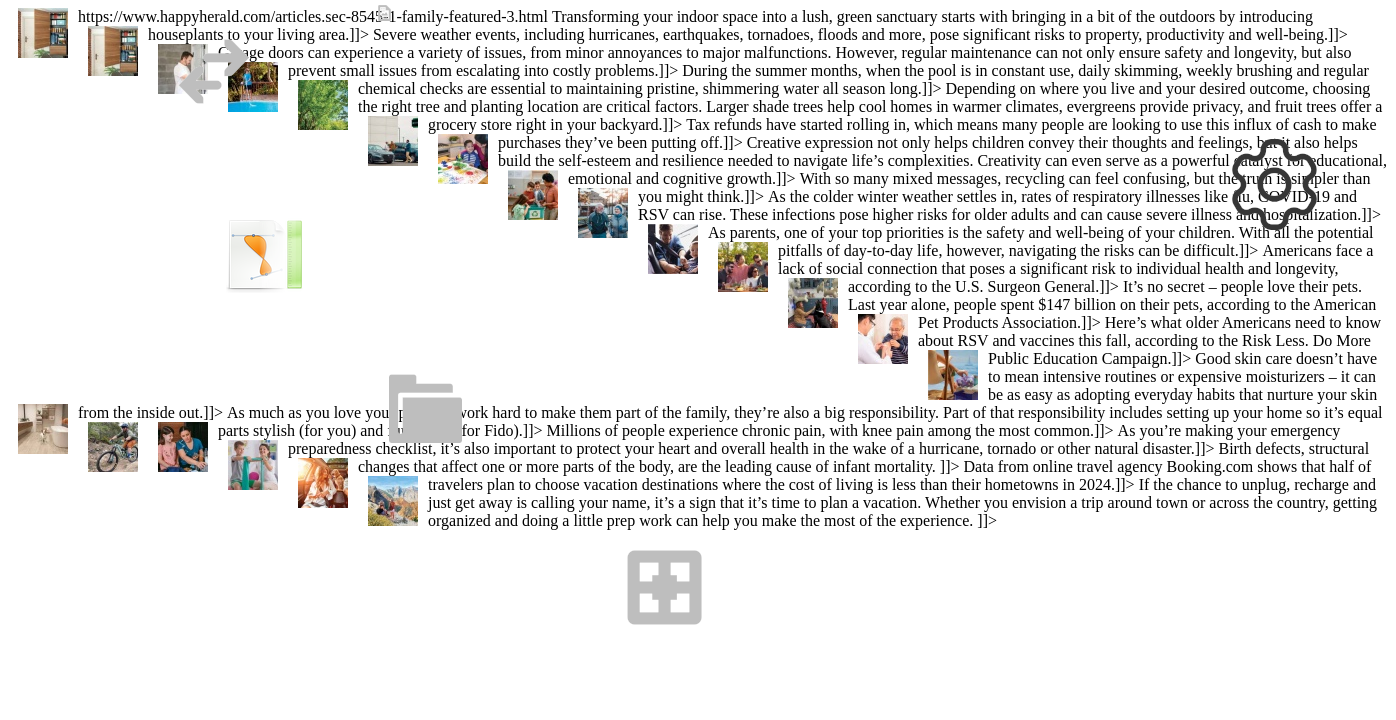 The width and height of the screenshot is (1396, 720). What do you see at coordinates (264, 254) in the screenshot?
I see `a vector drawing or illustration template file` at bounding box center [264, 254].